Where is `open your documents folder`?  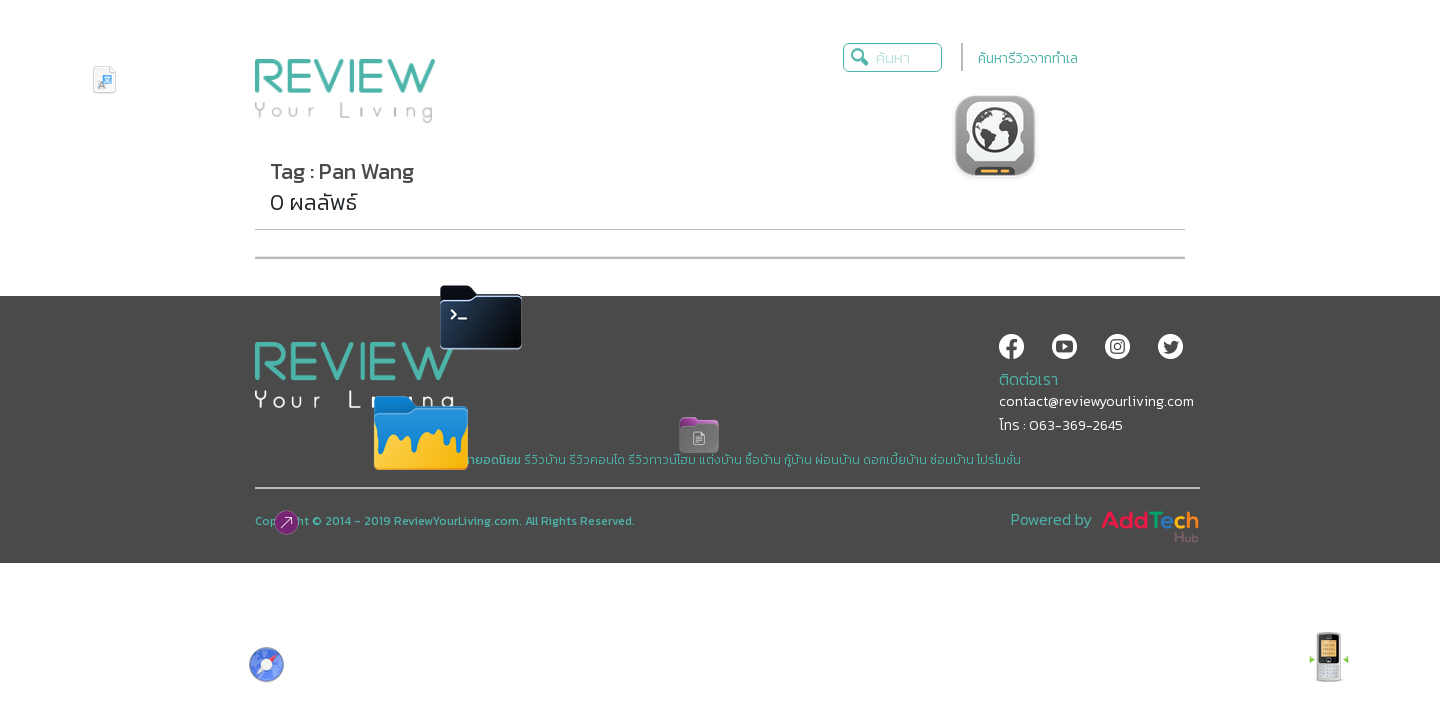 open your documents folder is located at coordinates (699, 435).